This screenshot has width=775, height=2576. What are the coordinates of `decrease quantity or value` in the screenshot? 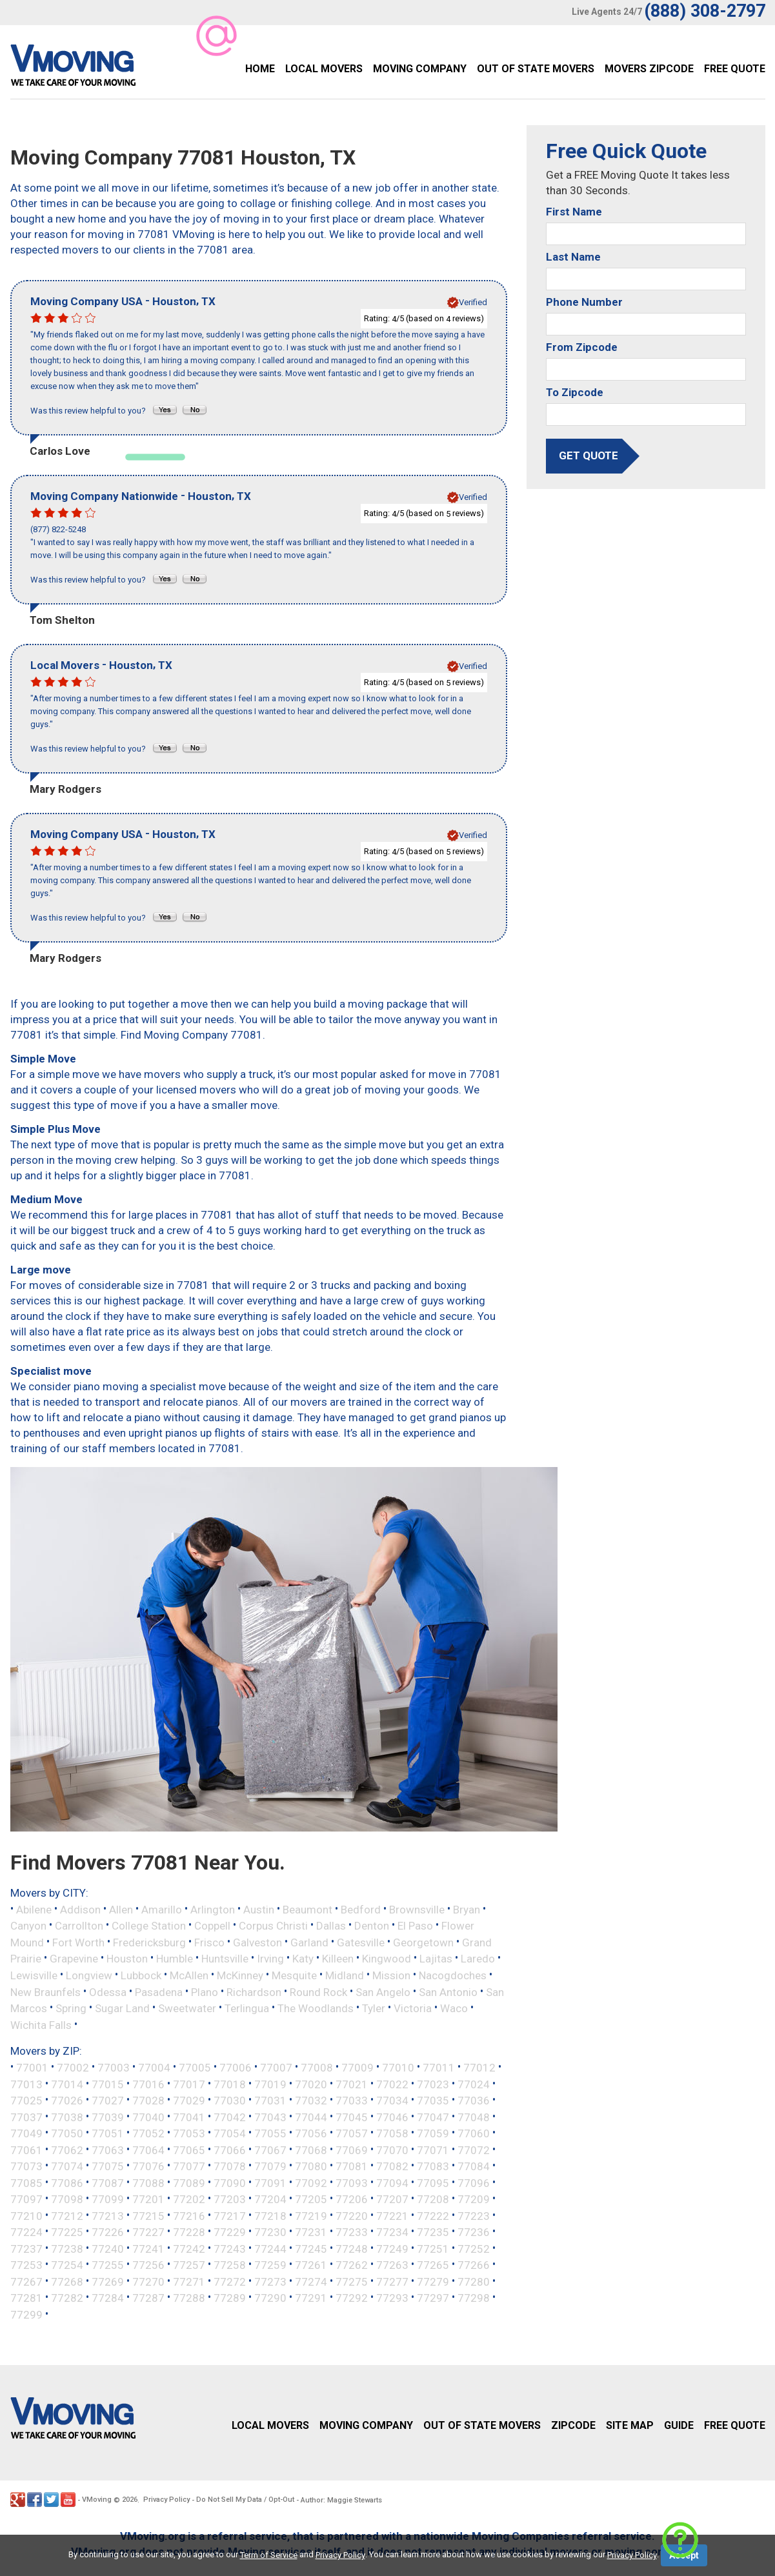 It's located at (155, 457).